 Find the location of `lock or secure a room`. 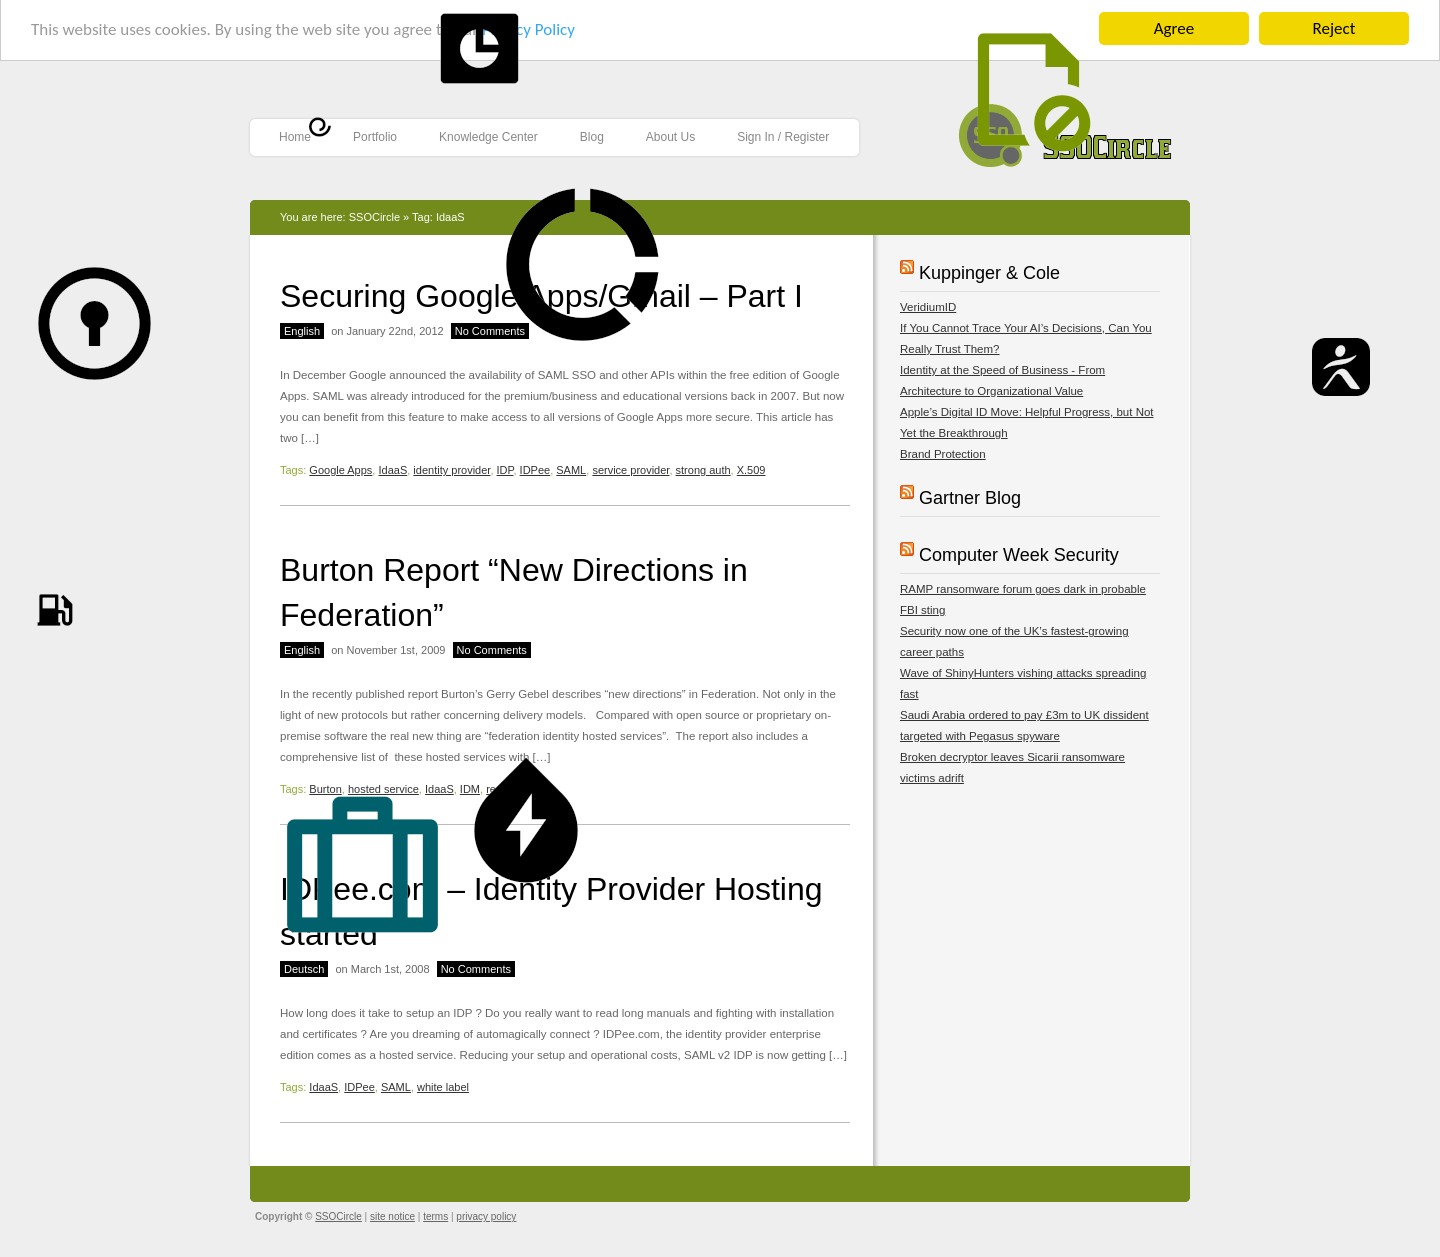

lock or secure a room is located at coordinates (94, 323).